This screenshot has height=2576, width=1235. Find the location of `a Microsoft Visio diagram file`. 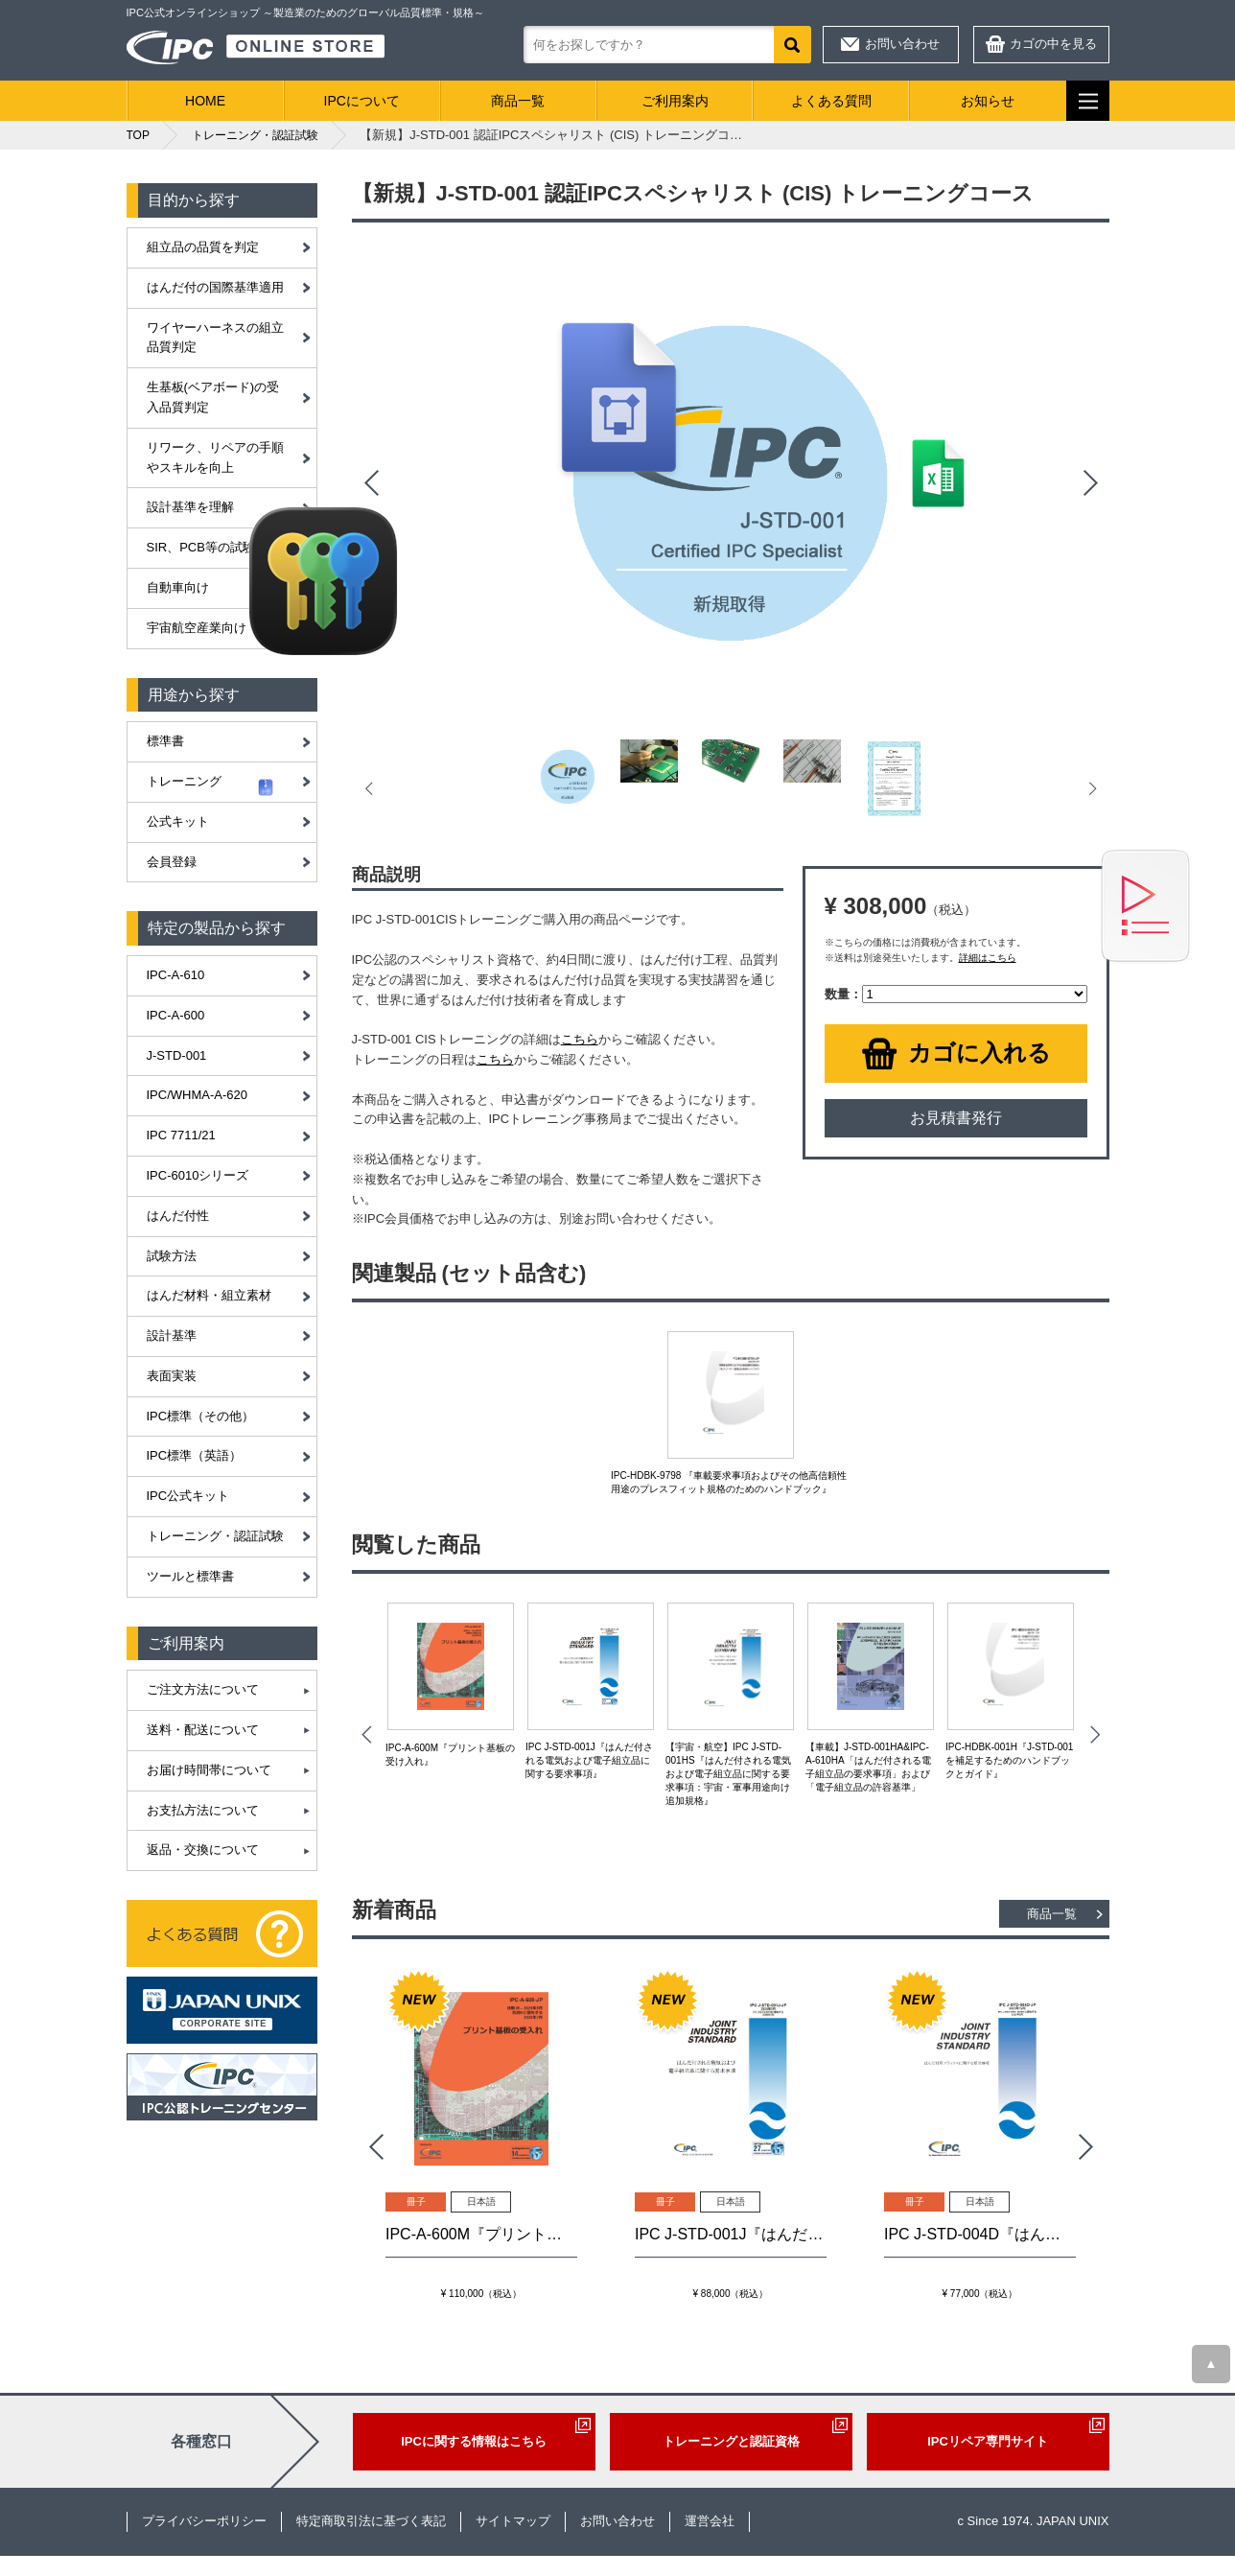

a Microsoft Visio diagram file is located at coordinates (618, 400).